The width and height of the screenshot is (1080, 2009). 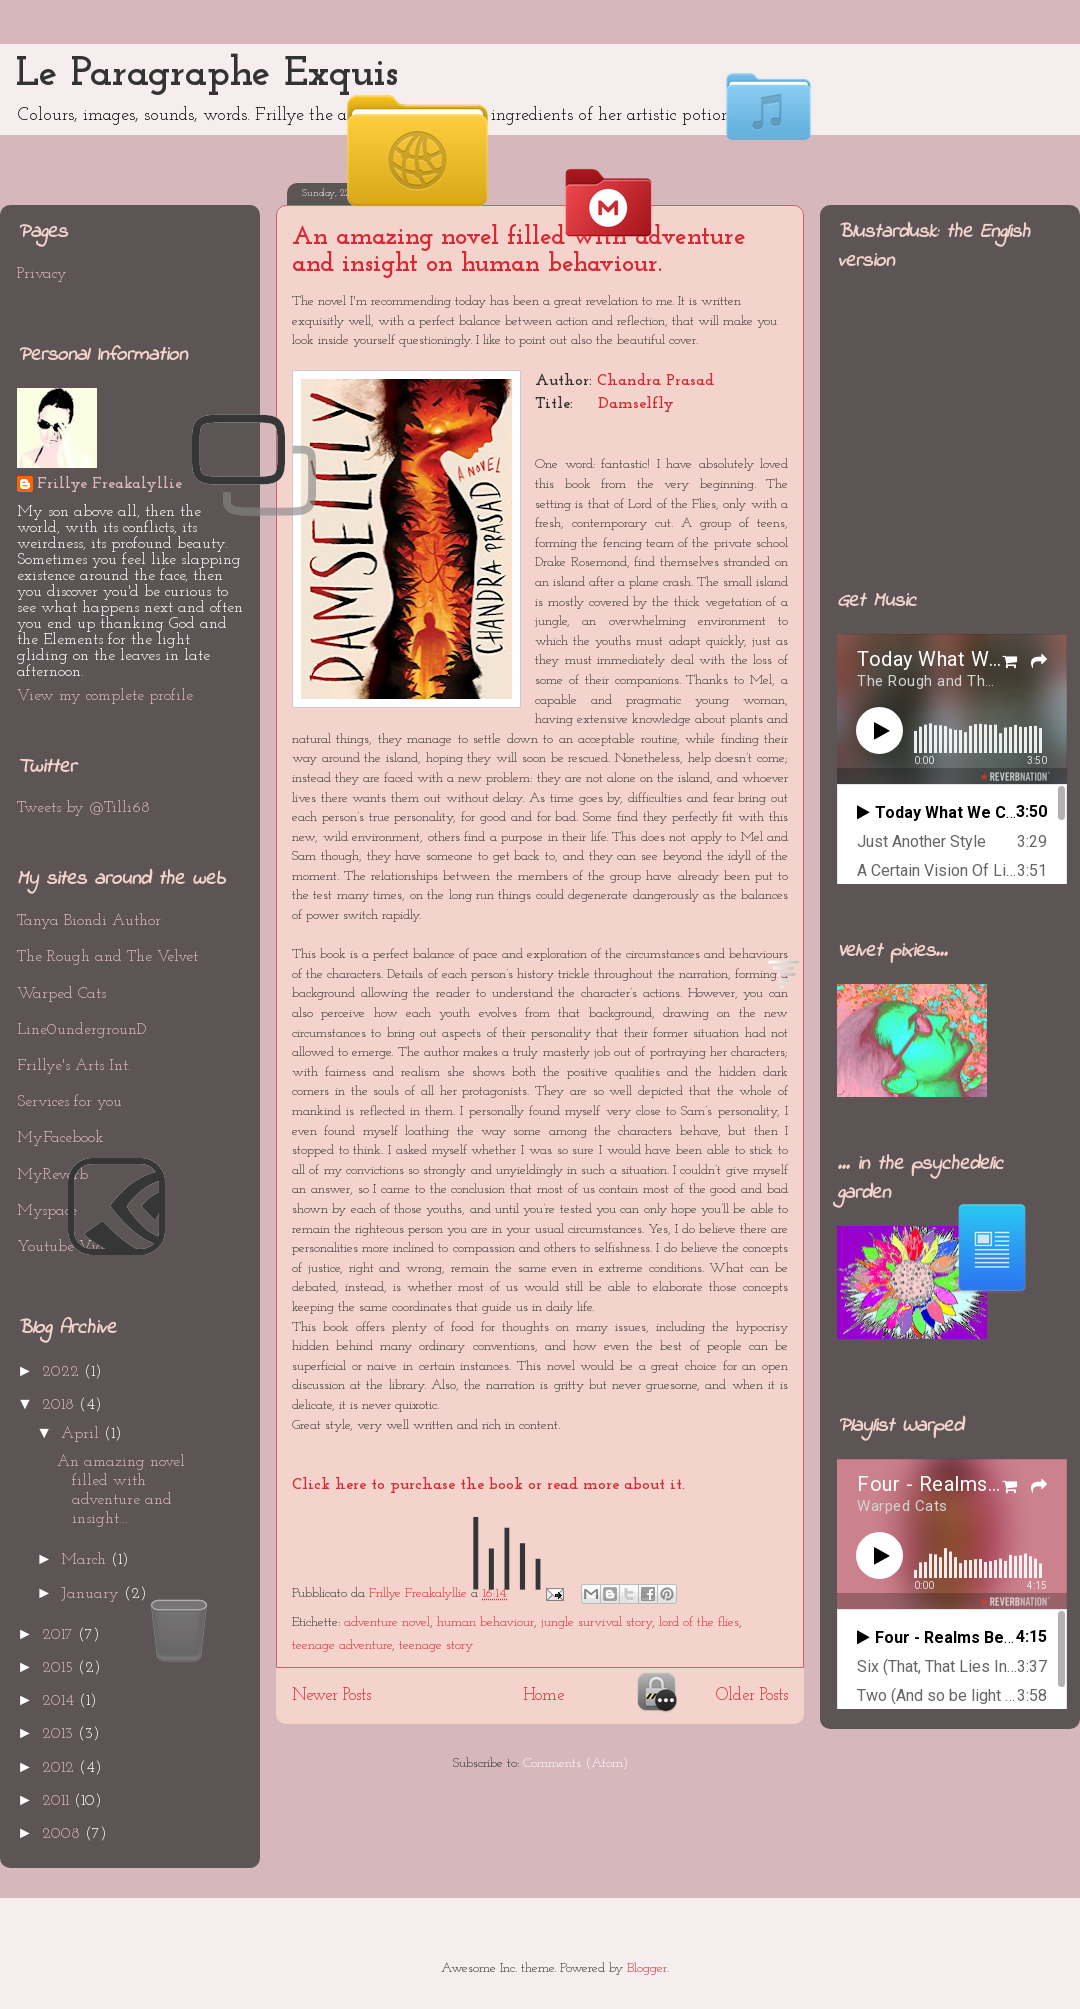 What do you see at coordinates (254, 469) in the screenshot?
I see `view or manage session properties` at bounding box center [254, 469].